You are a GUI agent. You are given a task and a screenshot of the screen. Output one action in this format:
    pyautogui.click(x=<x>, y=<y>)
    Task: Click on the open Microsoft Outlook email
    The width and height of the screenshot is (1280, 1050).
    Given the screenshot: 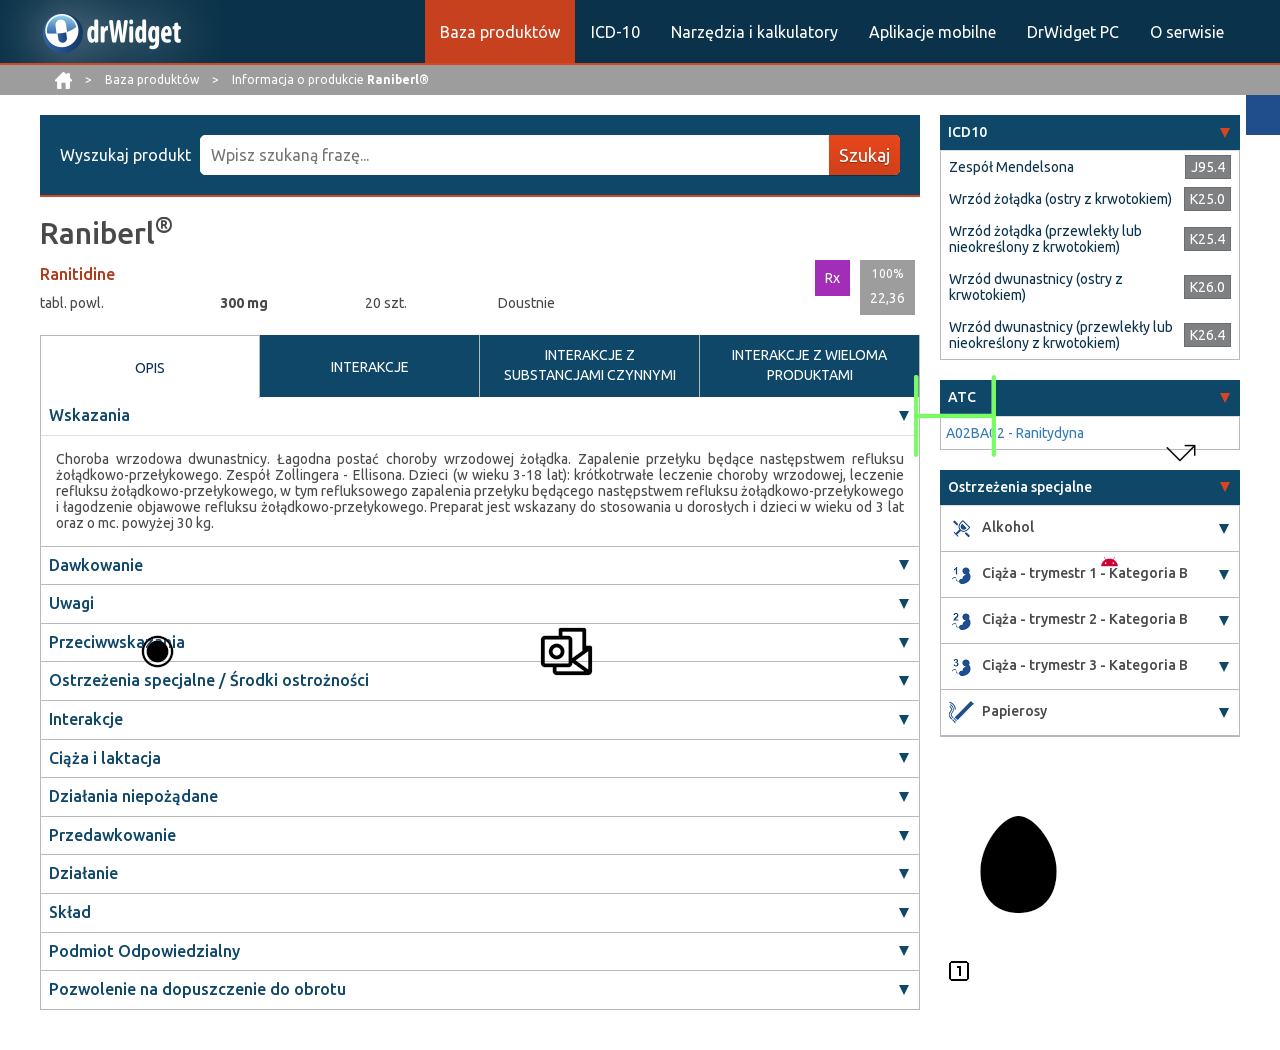 What is the action you would take?
    pyautogui.click(x=566, y=651)
    